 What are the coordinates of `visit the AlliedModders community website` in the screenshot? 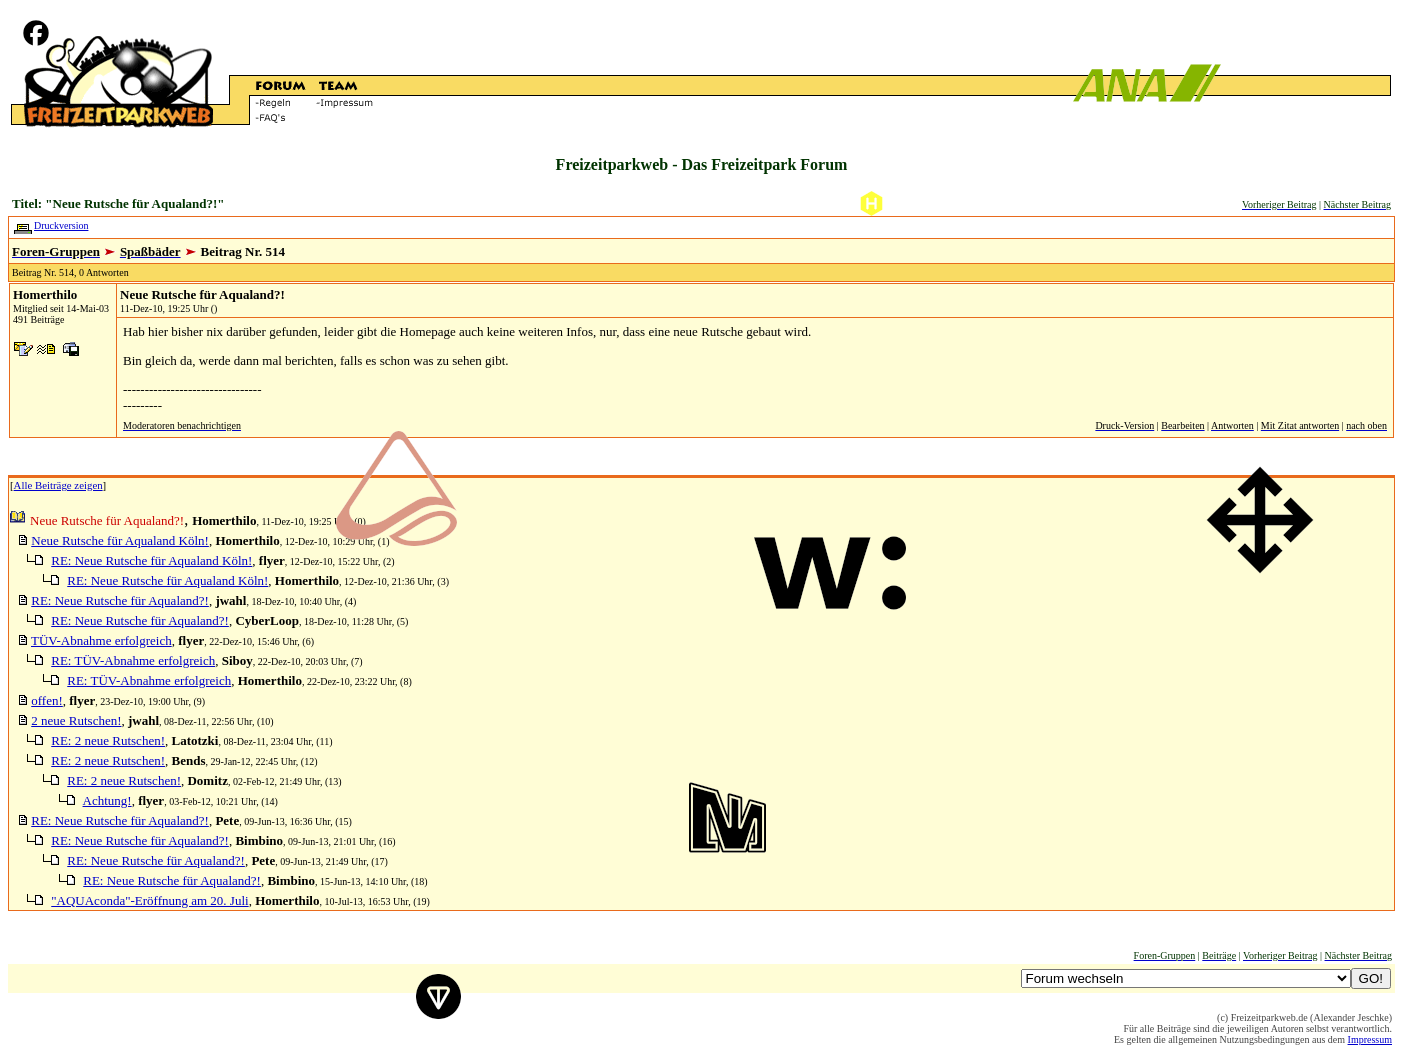 It's located at (727, 817).